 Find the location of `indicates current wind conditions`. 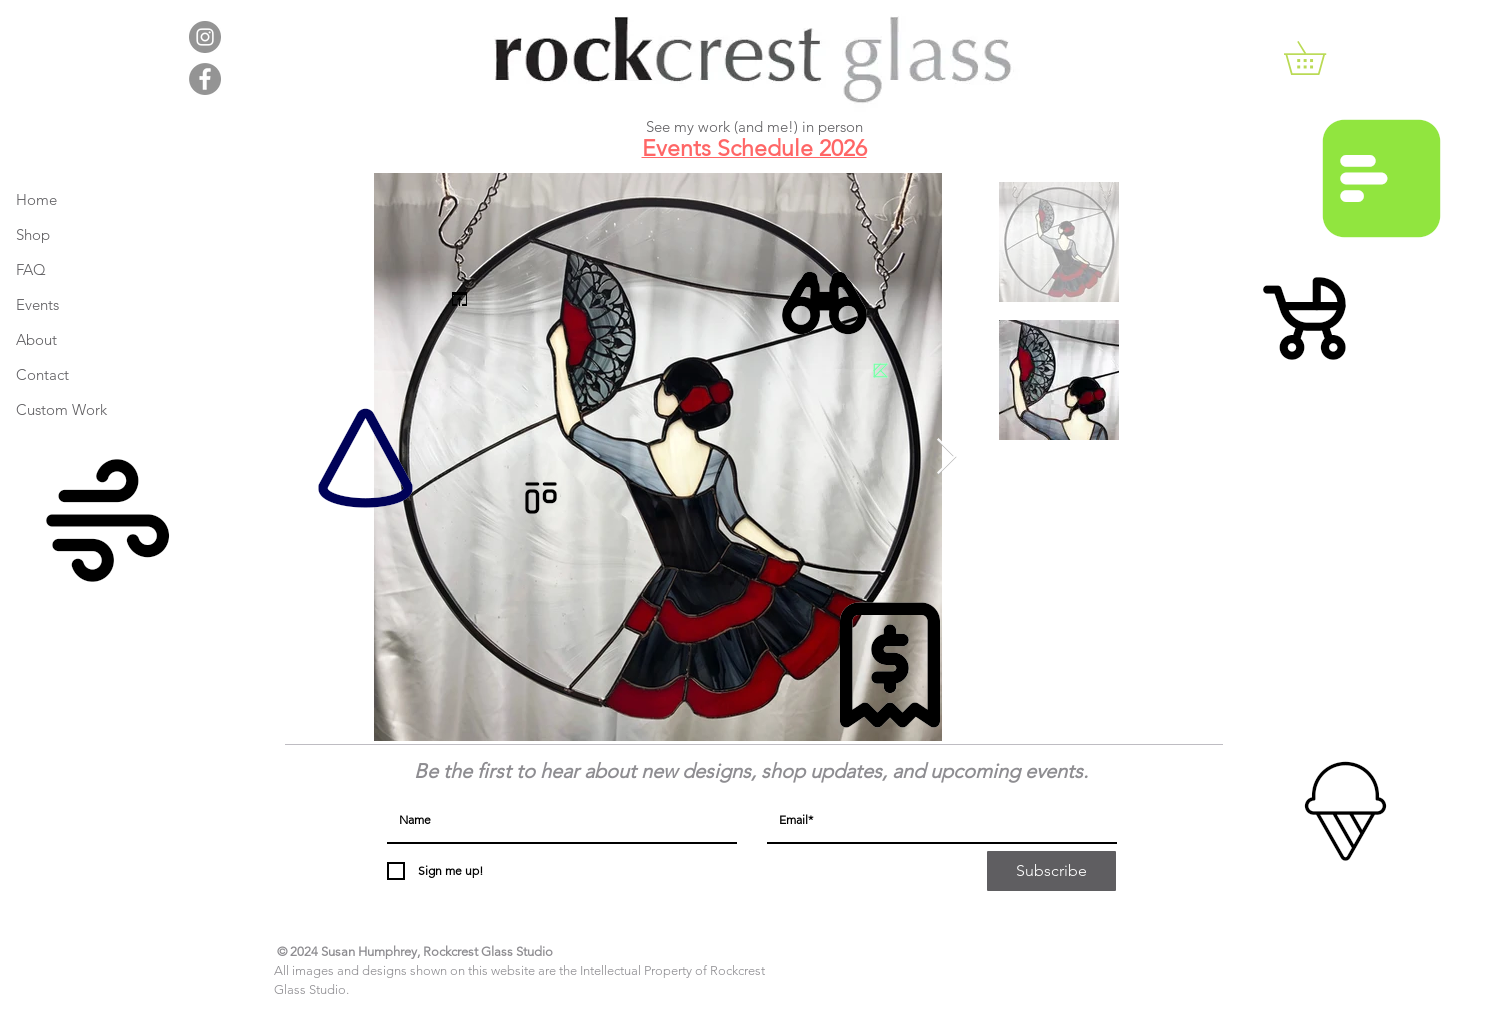

indicates current wind conditions is located at coordinates (107, 520).